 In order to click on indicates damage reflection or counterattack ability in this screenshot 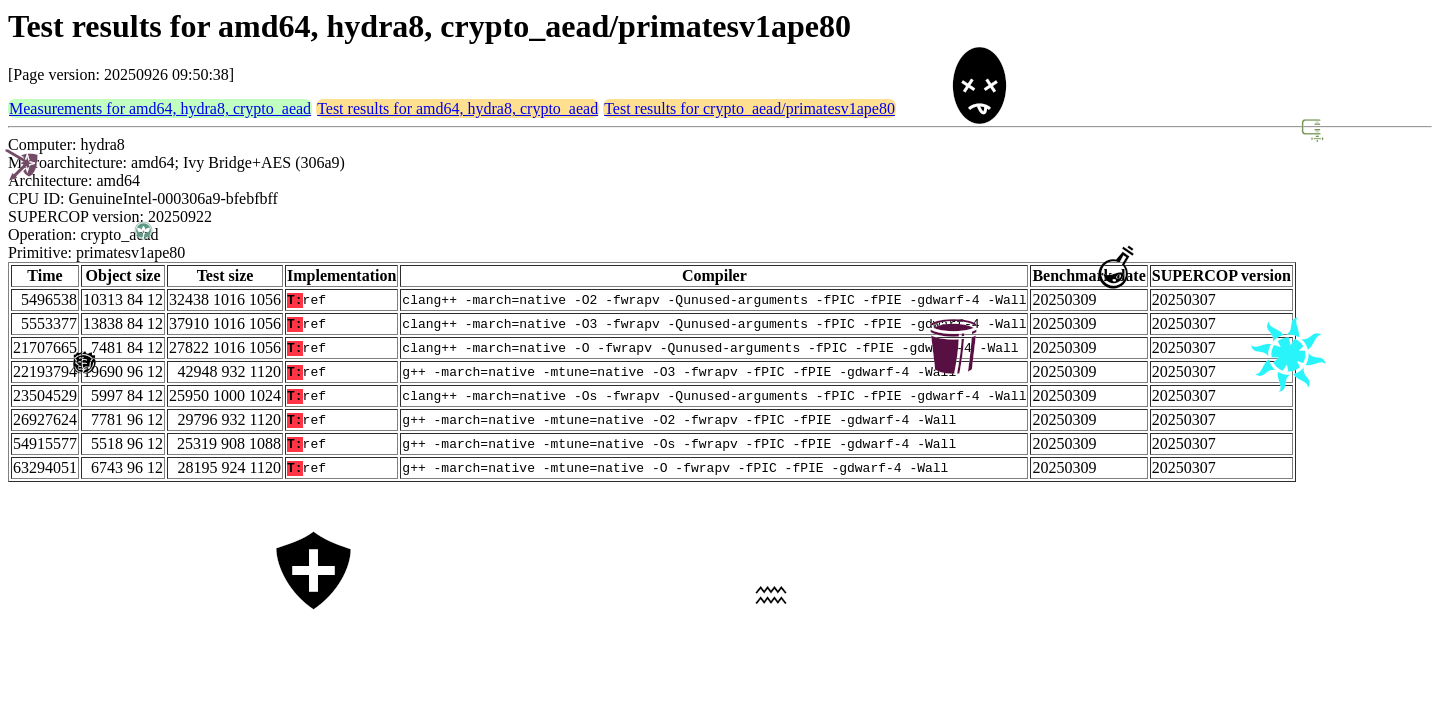, I will do `click(21, 165)`.